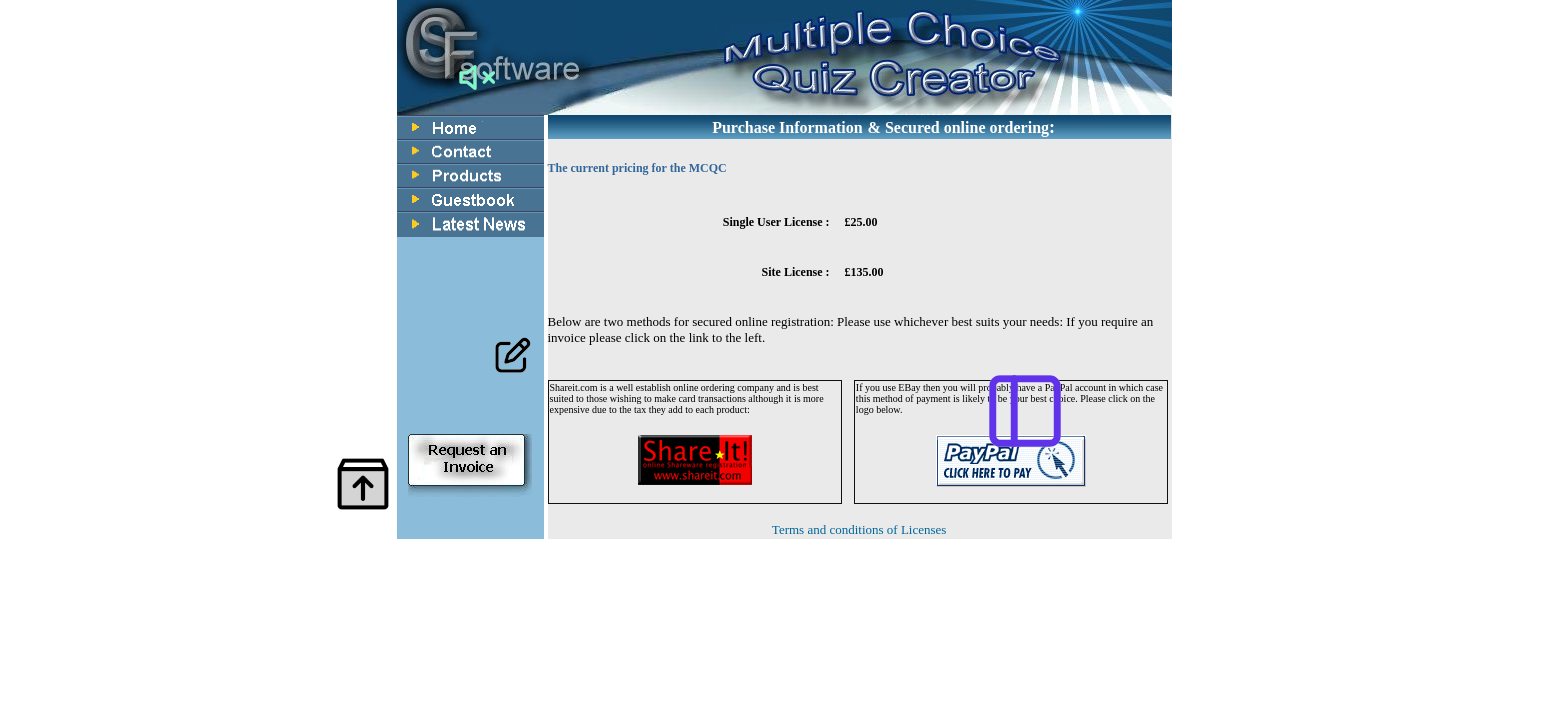 Image resolution: width=1568 pixels, height=720 pixels. I want to click on upload or export a package, so click(363, 484).